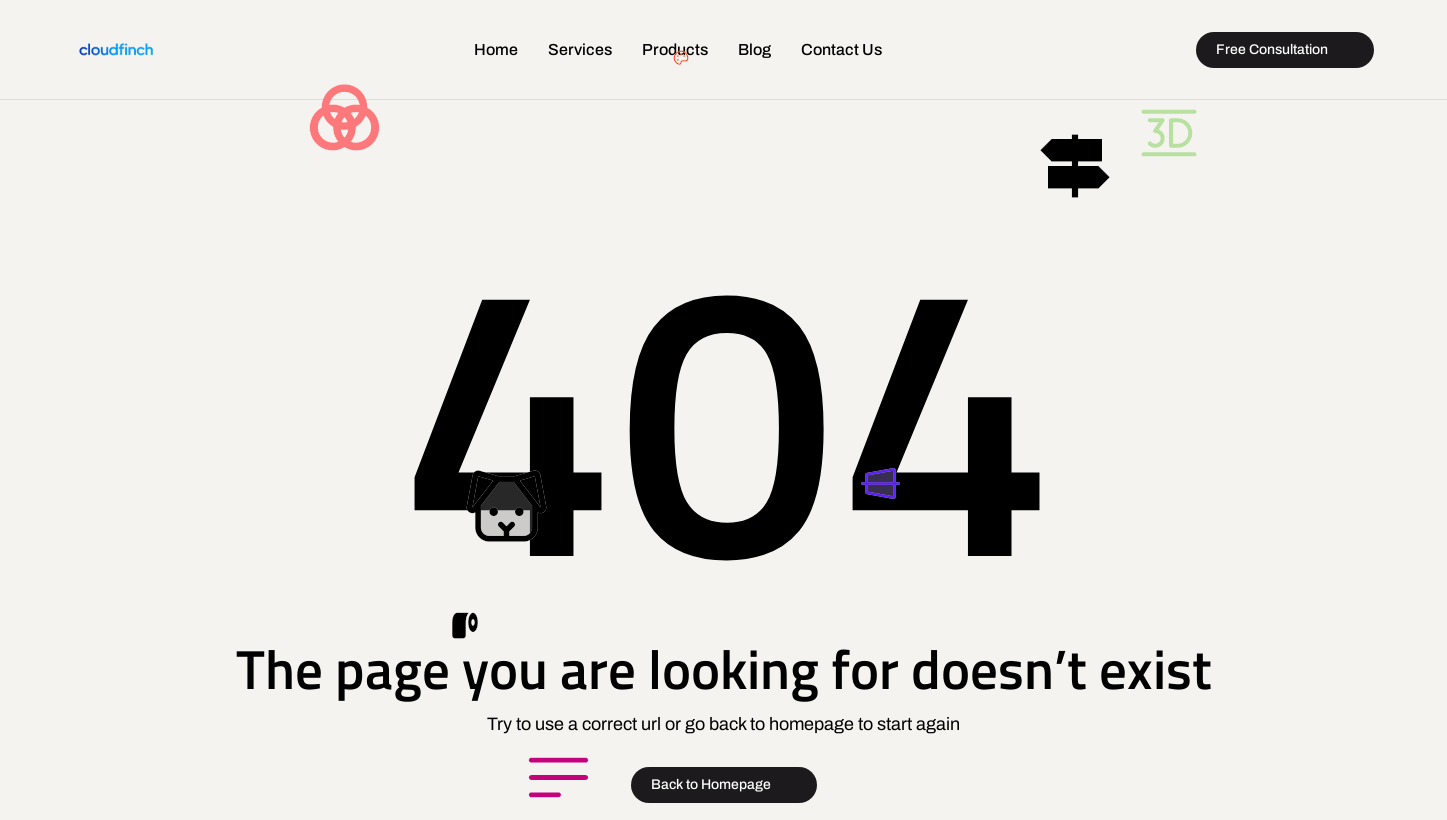 The image size is (1447, 820). I want to click on open navigation menu, so click(558, 777).